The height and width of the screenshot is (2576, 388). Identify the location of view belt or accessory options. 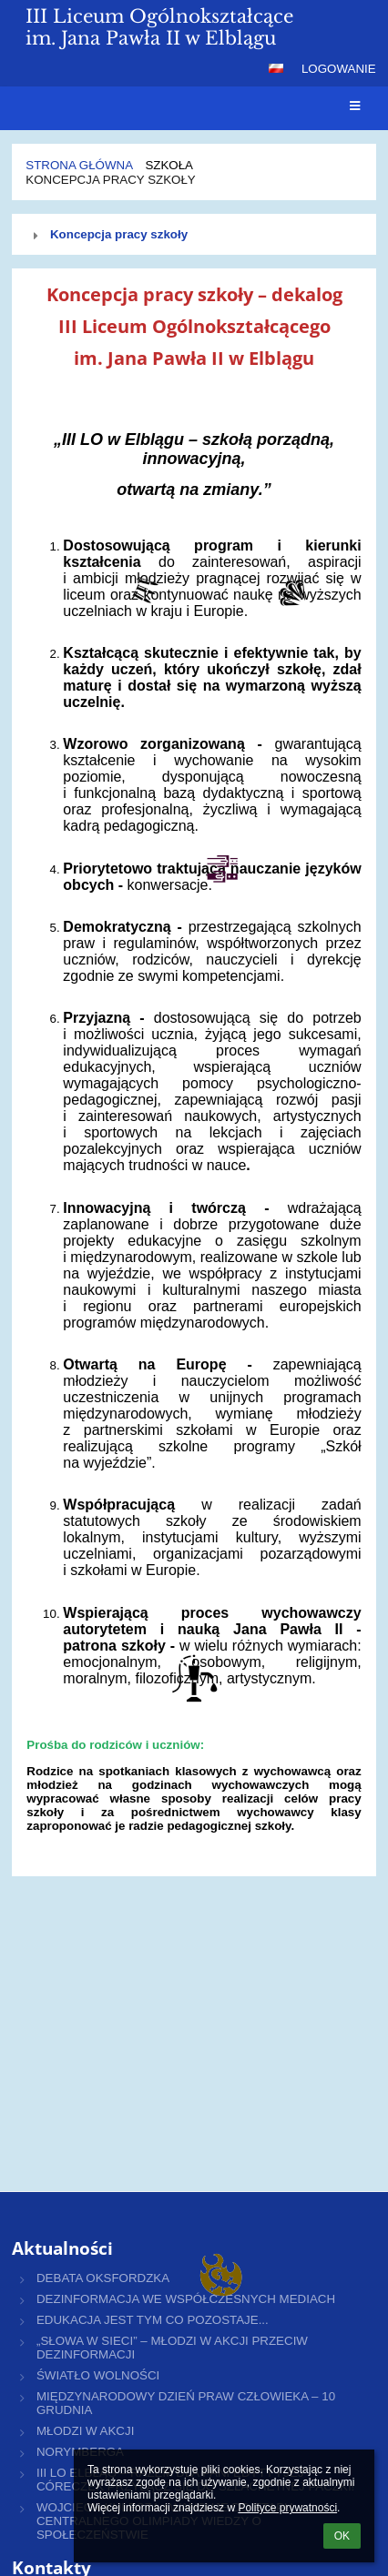
(222, 869).